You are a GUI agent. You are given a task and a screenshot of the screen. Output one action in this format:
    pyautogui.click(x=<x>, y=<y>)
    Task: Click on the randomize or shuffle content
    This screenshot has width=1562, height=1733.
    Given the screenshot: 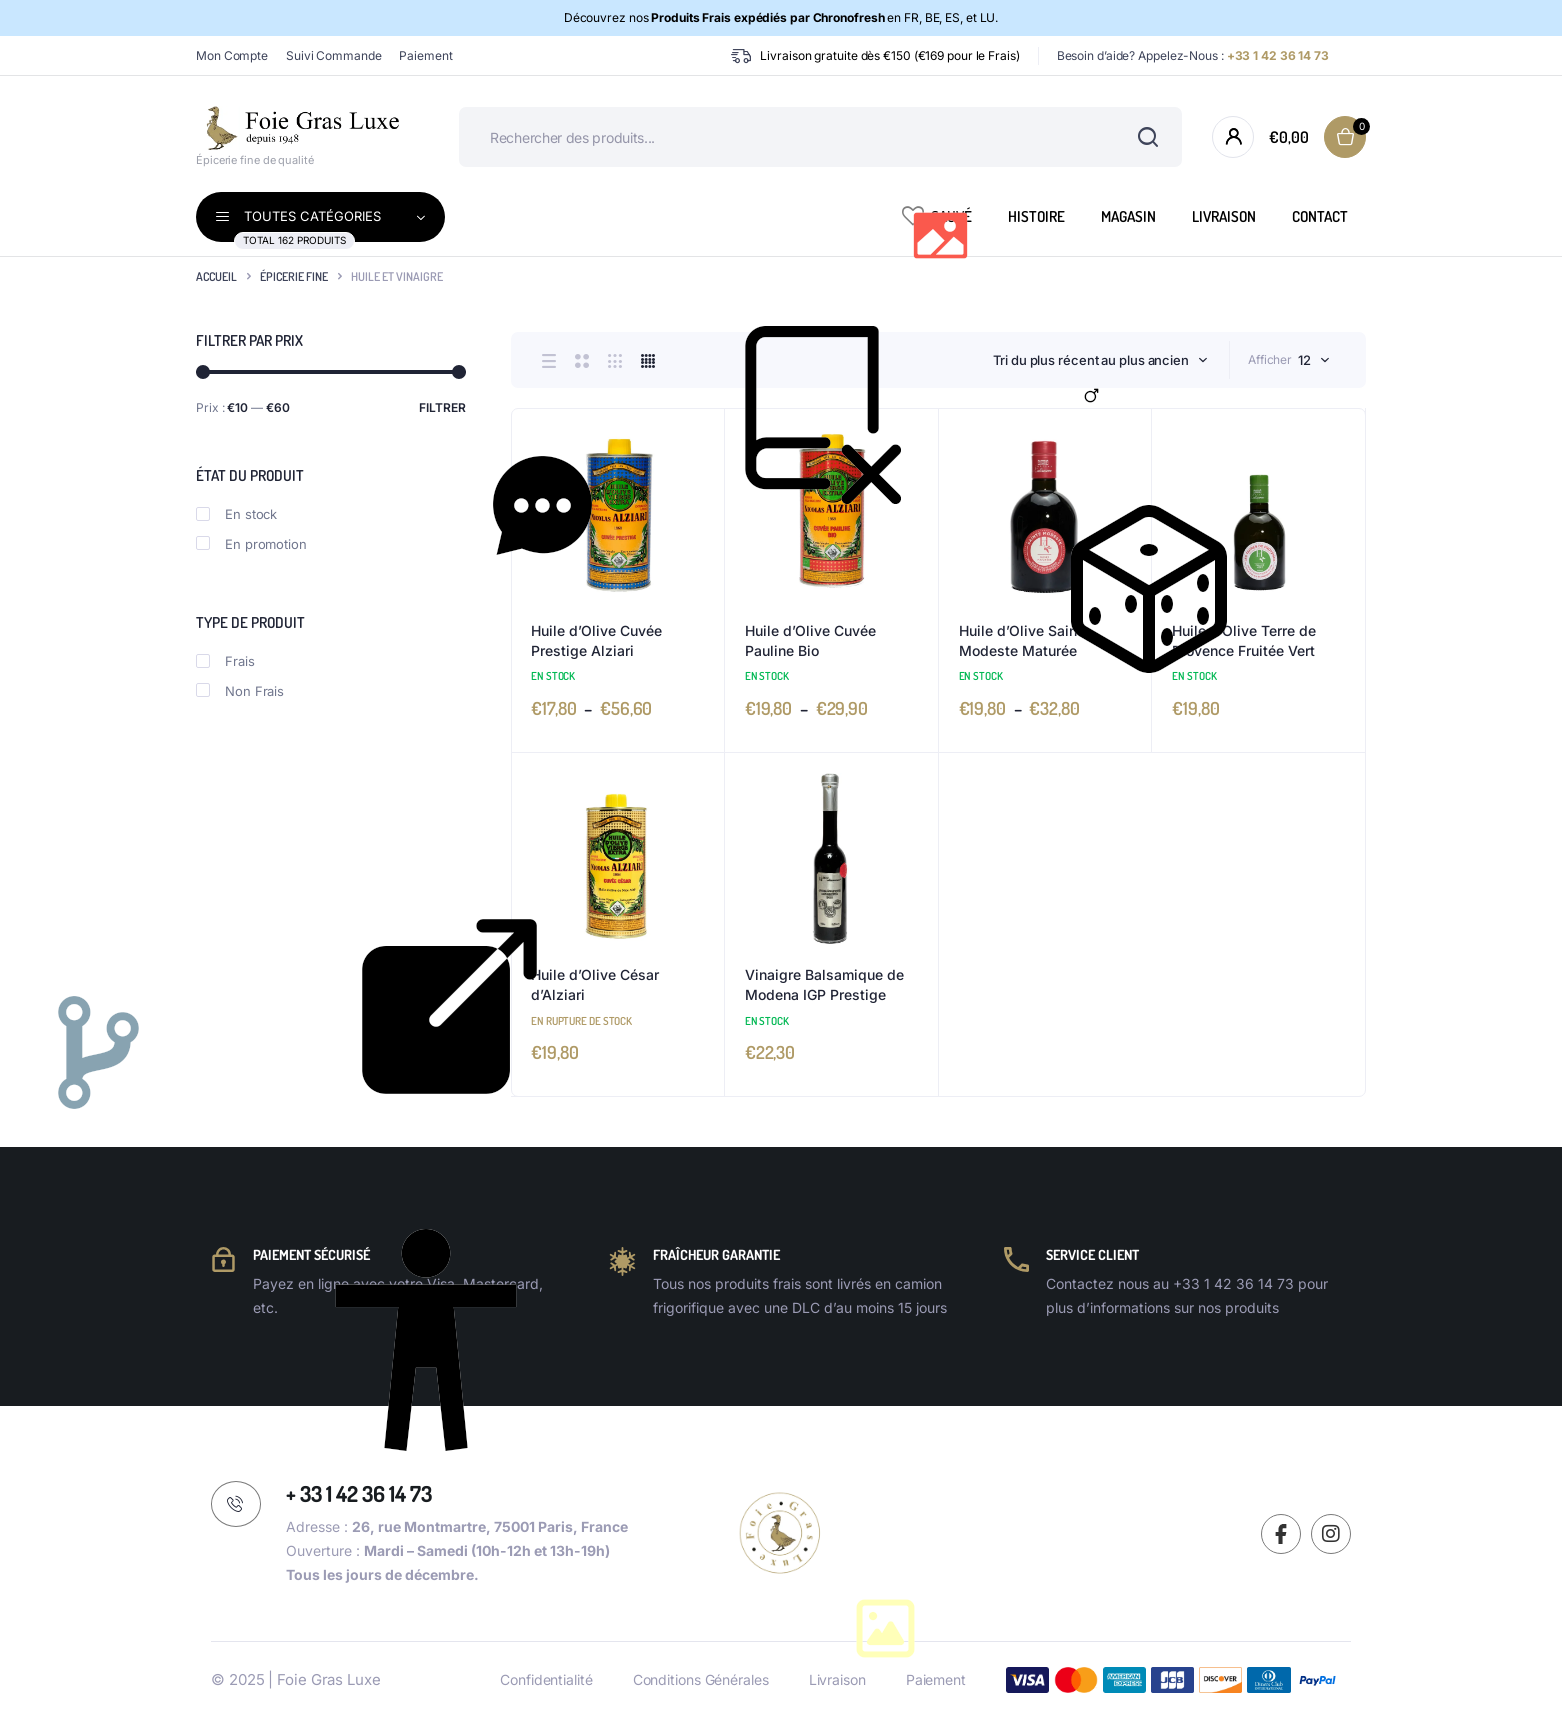 What is the action you would take?
    pyautogui.click(x=1149, y=589)
    